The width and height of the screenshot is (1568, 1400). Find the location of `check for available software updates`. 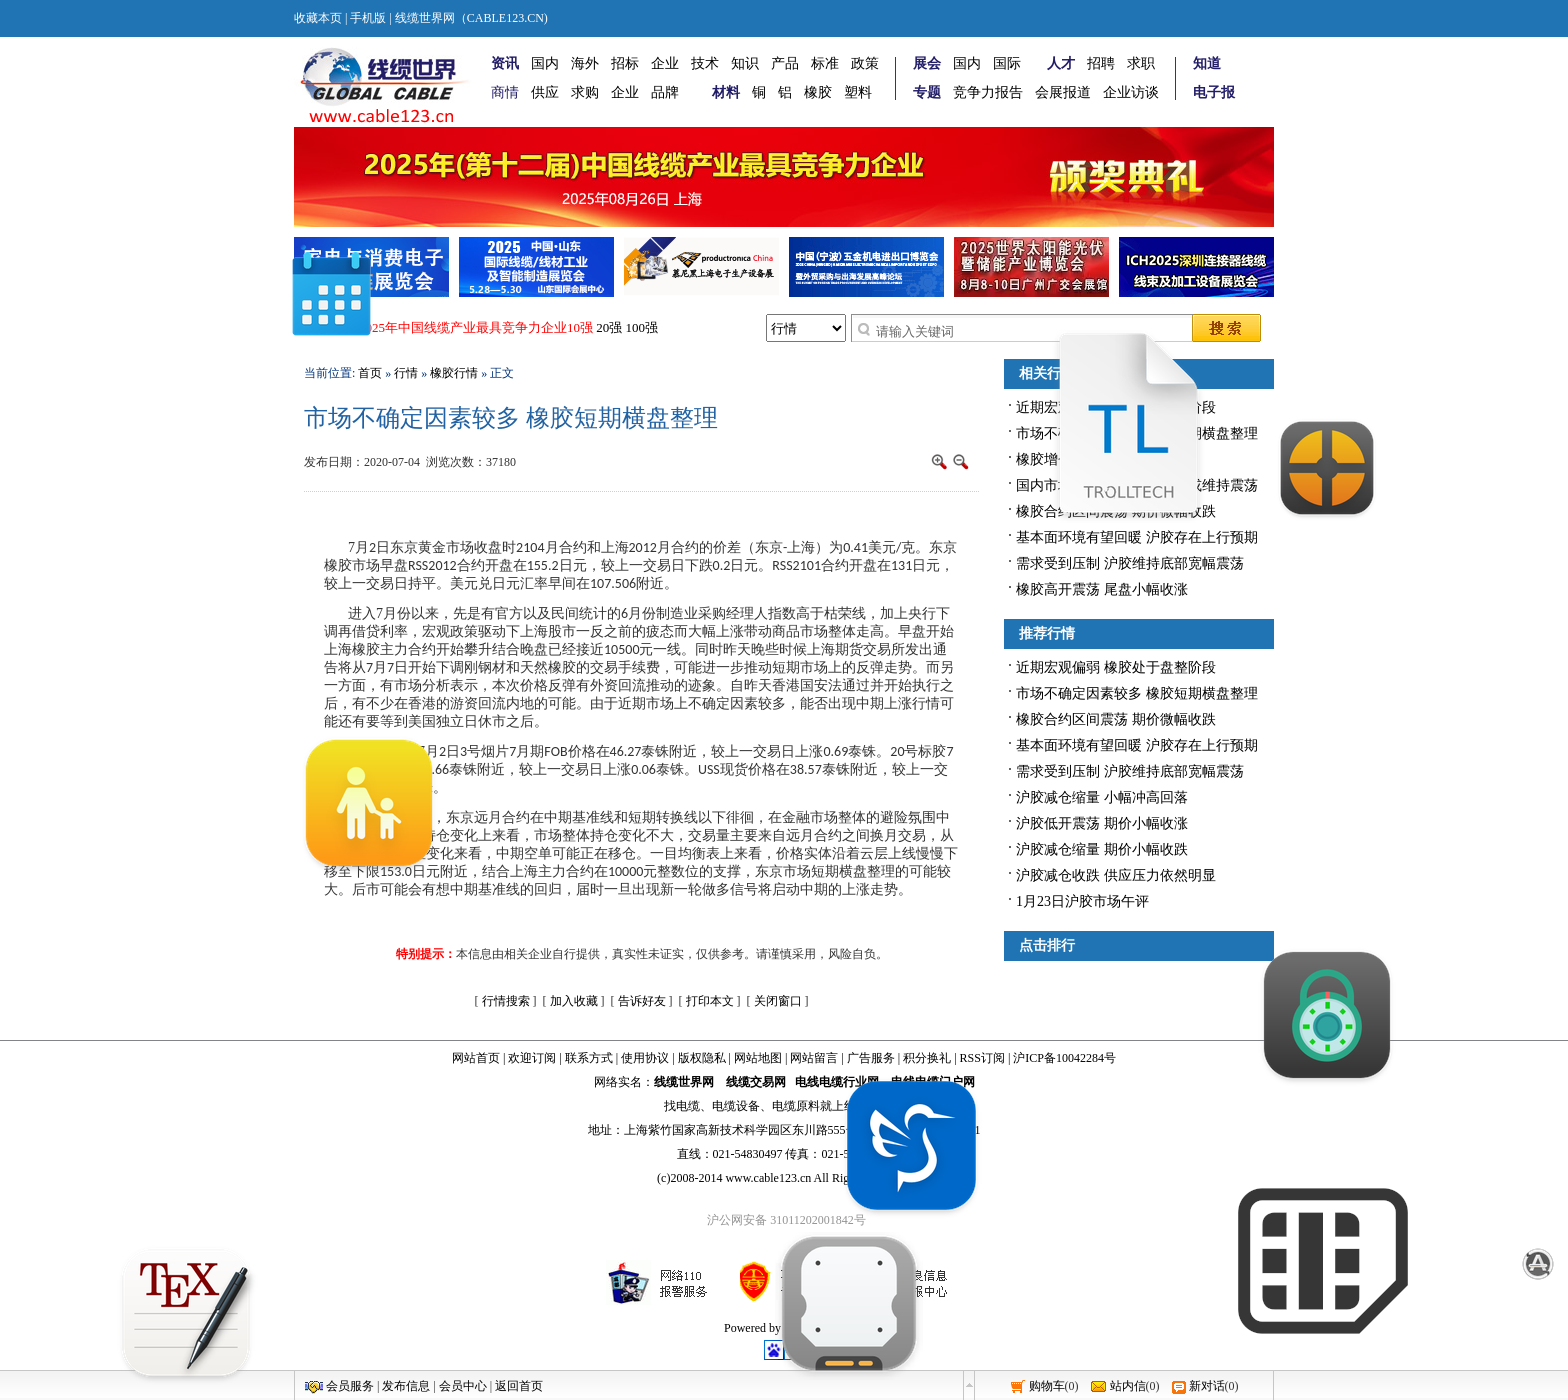

check for available software updates is located at coordinates (1538, 1264).